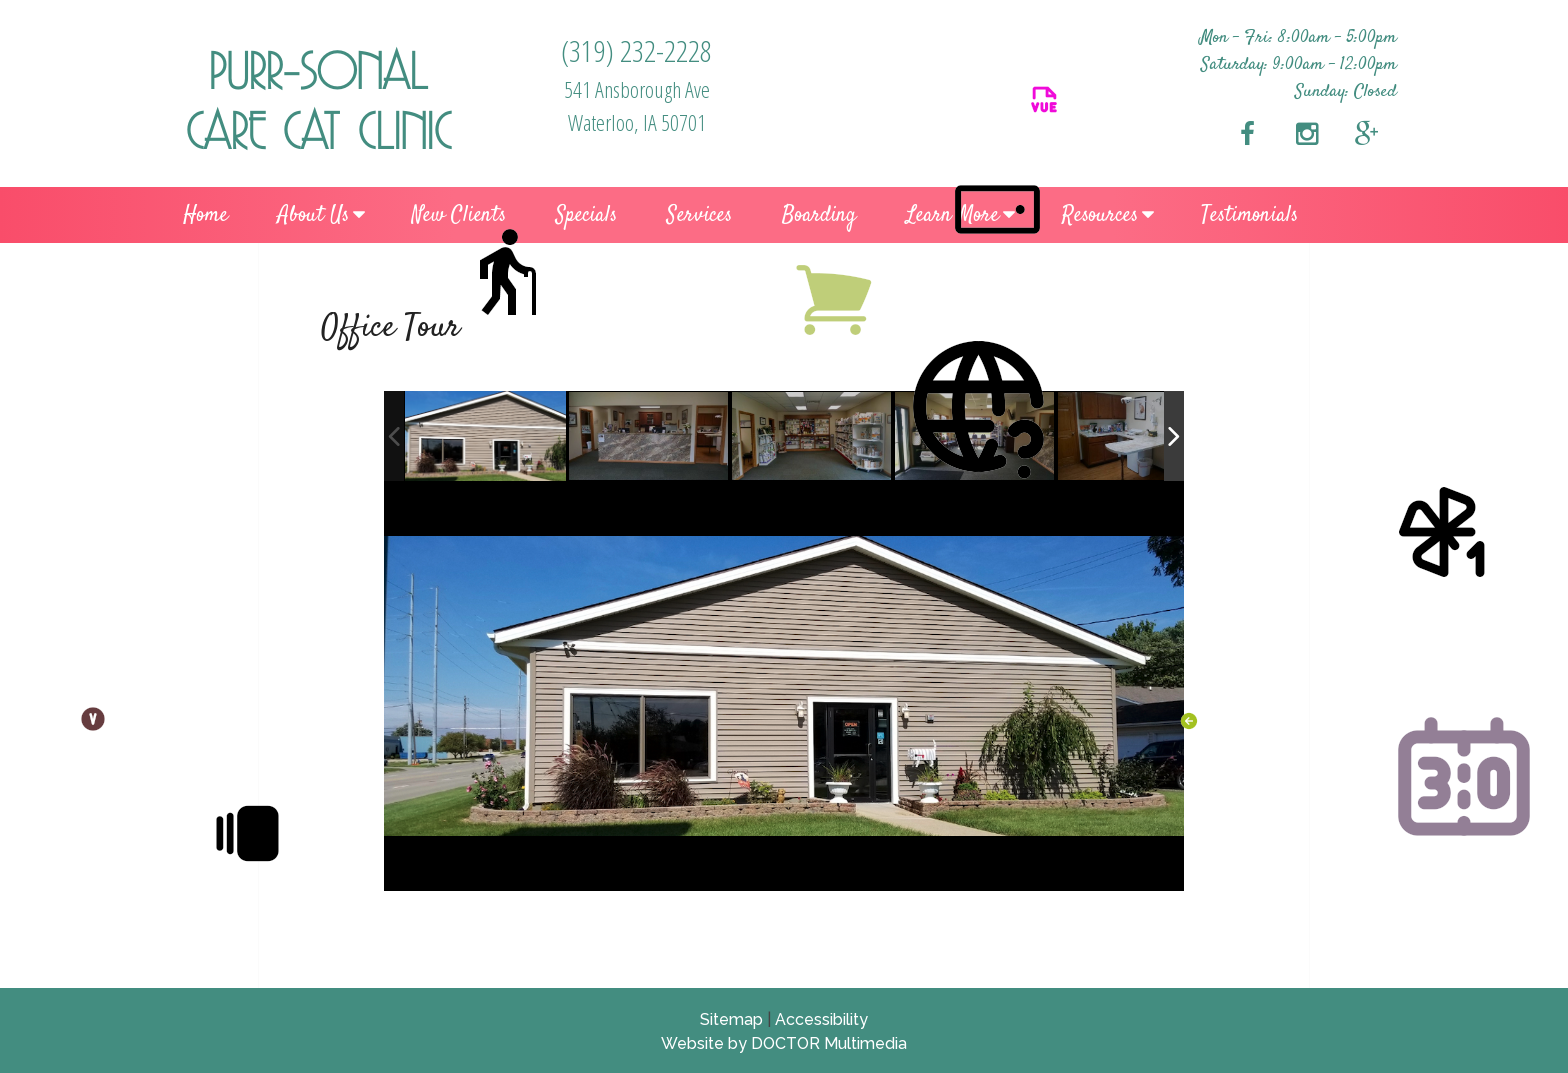 Image resolution: width=1568 pixels, height=1073 pixels. I want to click on adjust car ventilation fan to setting 1, so click(1444, 532).